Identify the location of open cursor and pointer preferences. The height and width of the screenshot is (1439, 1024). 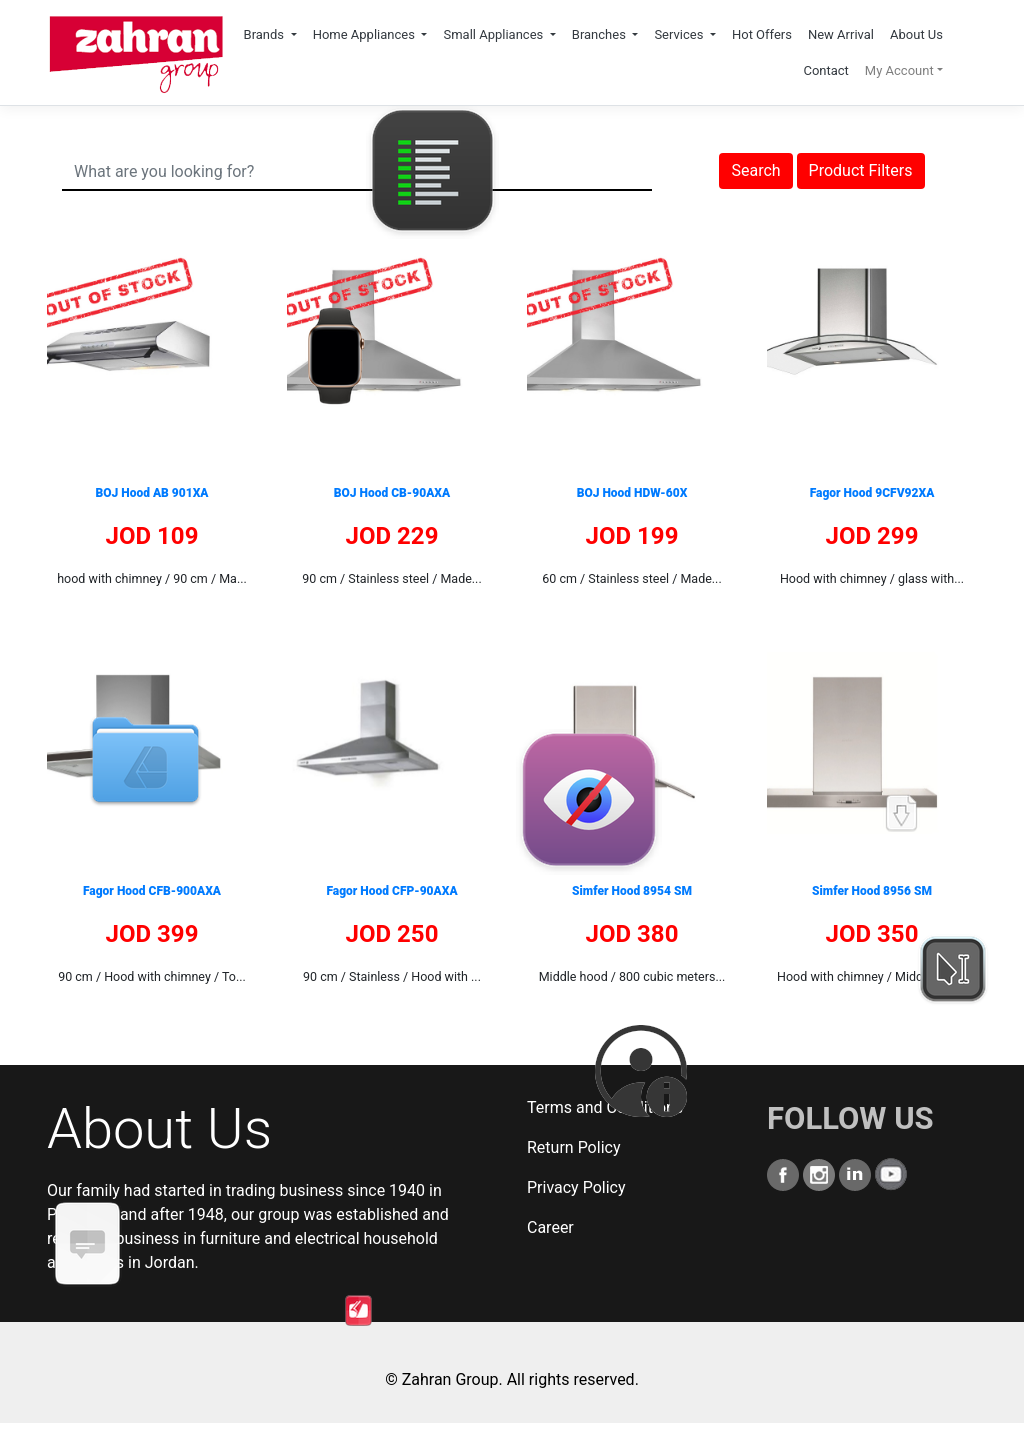
(953, 969).